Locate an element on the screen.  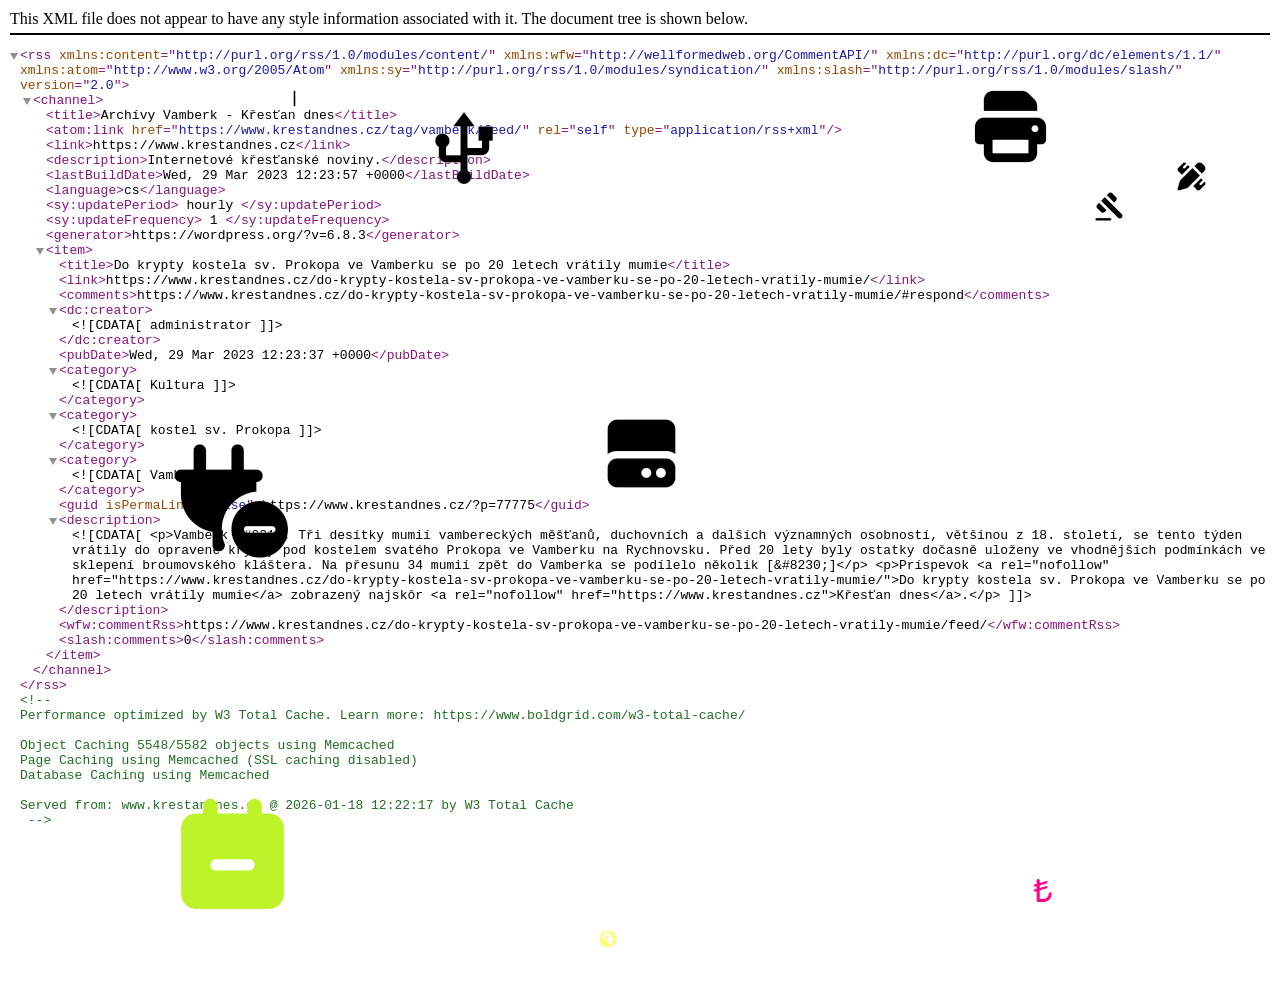
print this document is located at coordinates (1010, 126).